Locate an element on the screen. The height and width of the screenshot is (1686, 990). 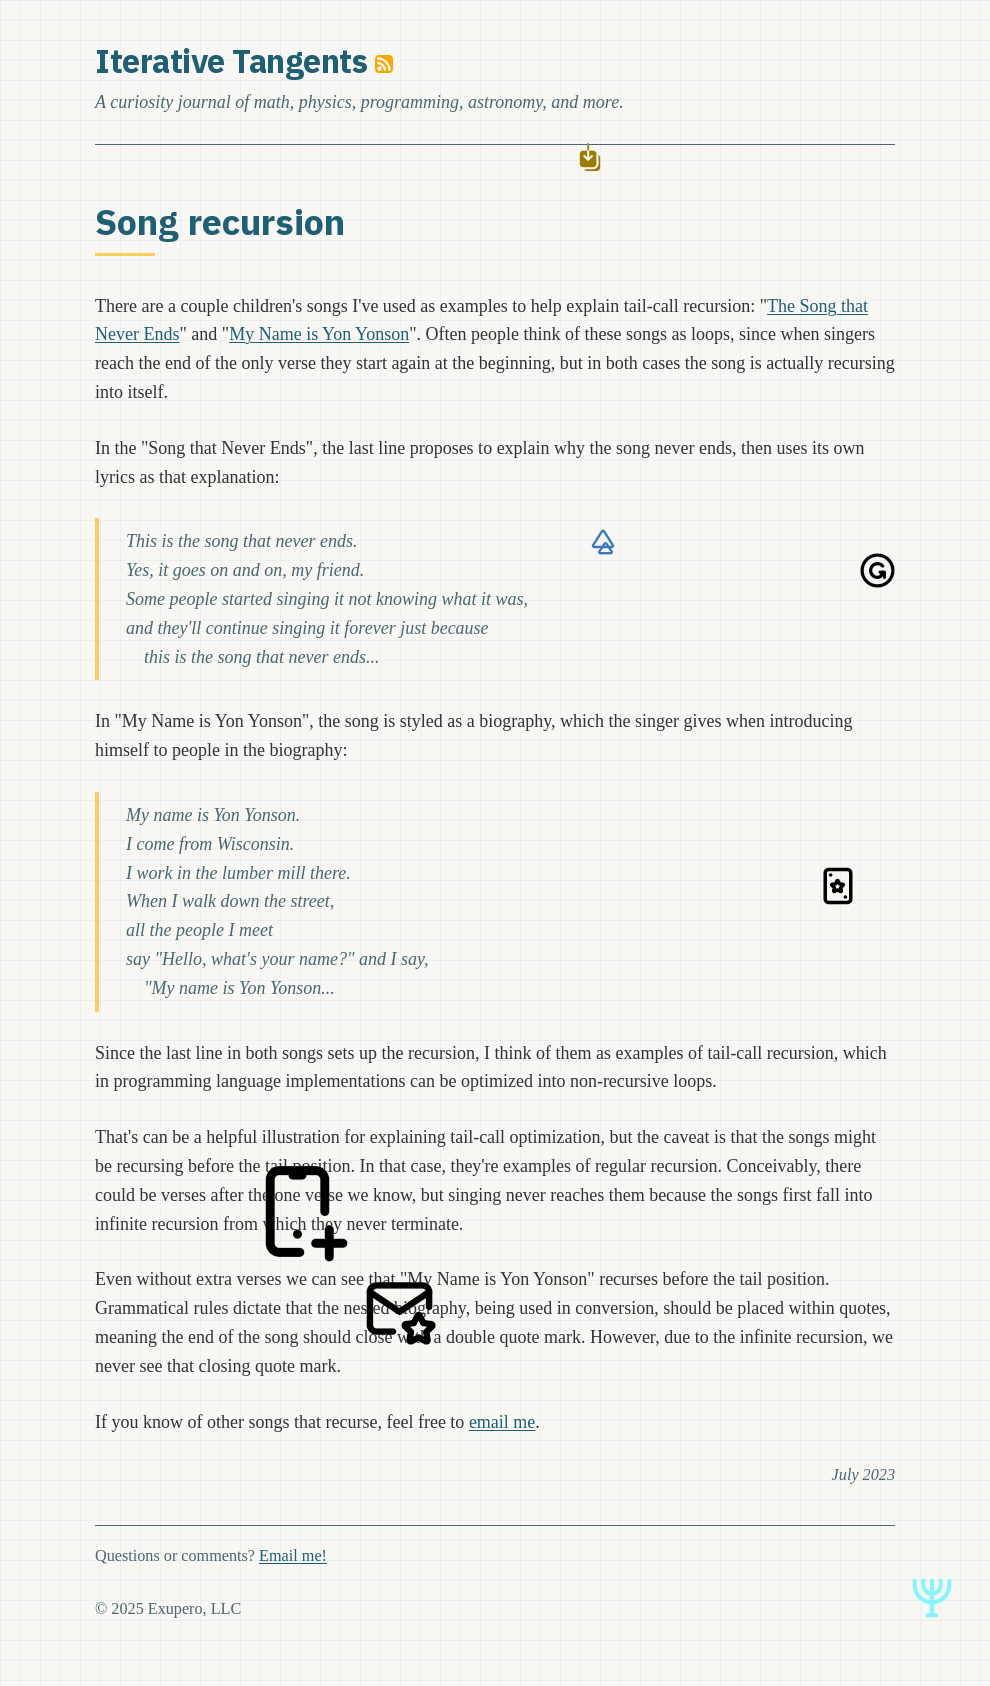
view starred or favorite card in a card game is located at coordinates (838, 886).